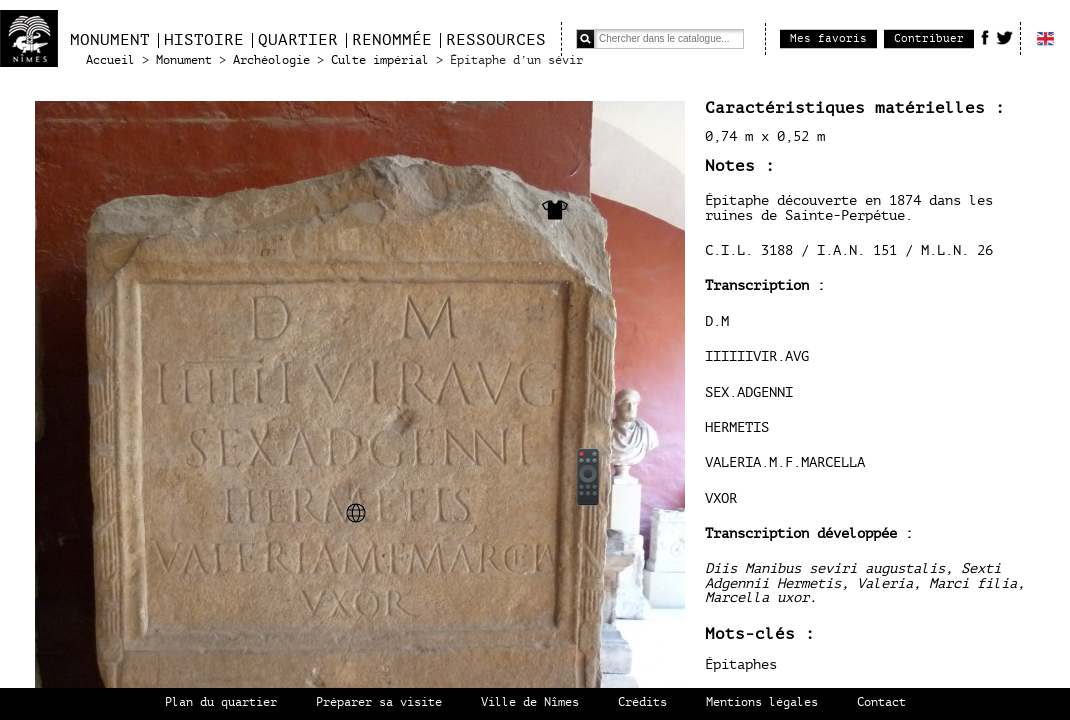 The image size is (1070, 720). What do you see at coordinates (356, 513) in the screenshot?
I see `access website or browse the internet` at bounding box center [356, 513].